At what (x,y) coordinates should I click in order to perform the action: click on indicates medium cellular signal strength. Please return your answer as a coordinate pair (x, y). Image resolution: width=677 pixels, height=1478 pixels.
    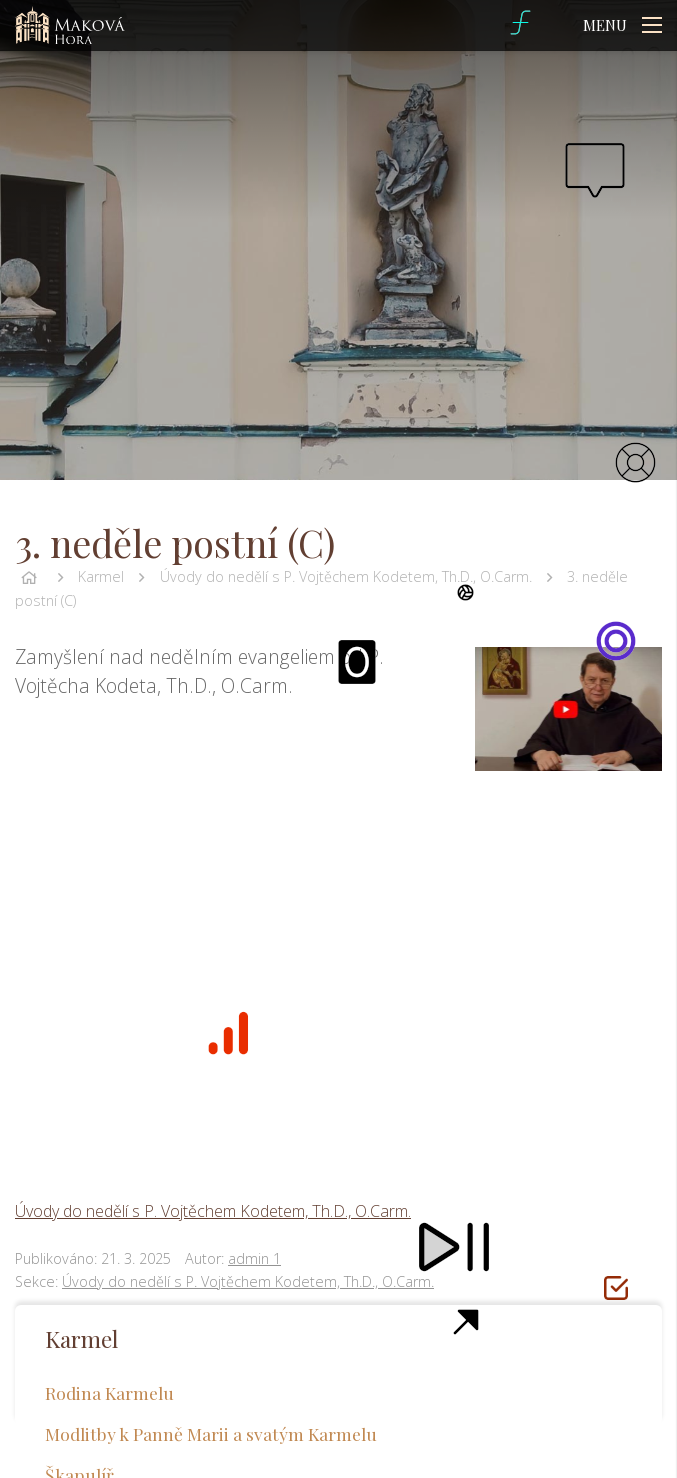
    Looking at the image, I should click on (246, 1022).